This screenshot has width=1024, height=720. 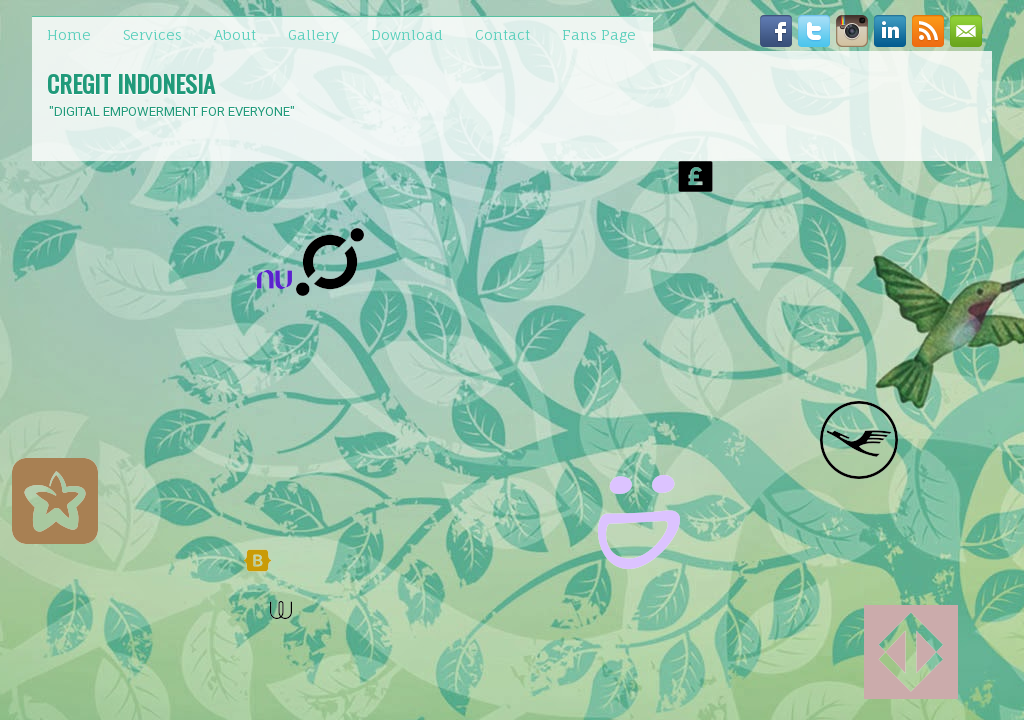 I want to click on open the Nubank app, so click(x=274, y=279).